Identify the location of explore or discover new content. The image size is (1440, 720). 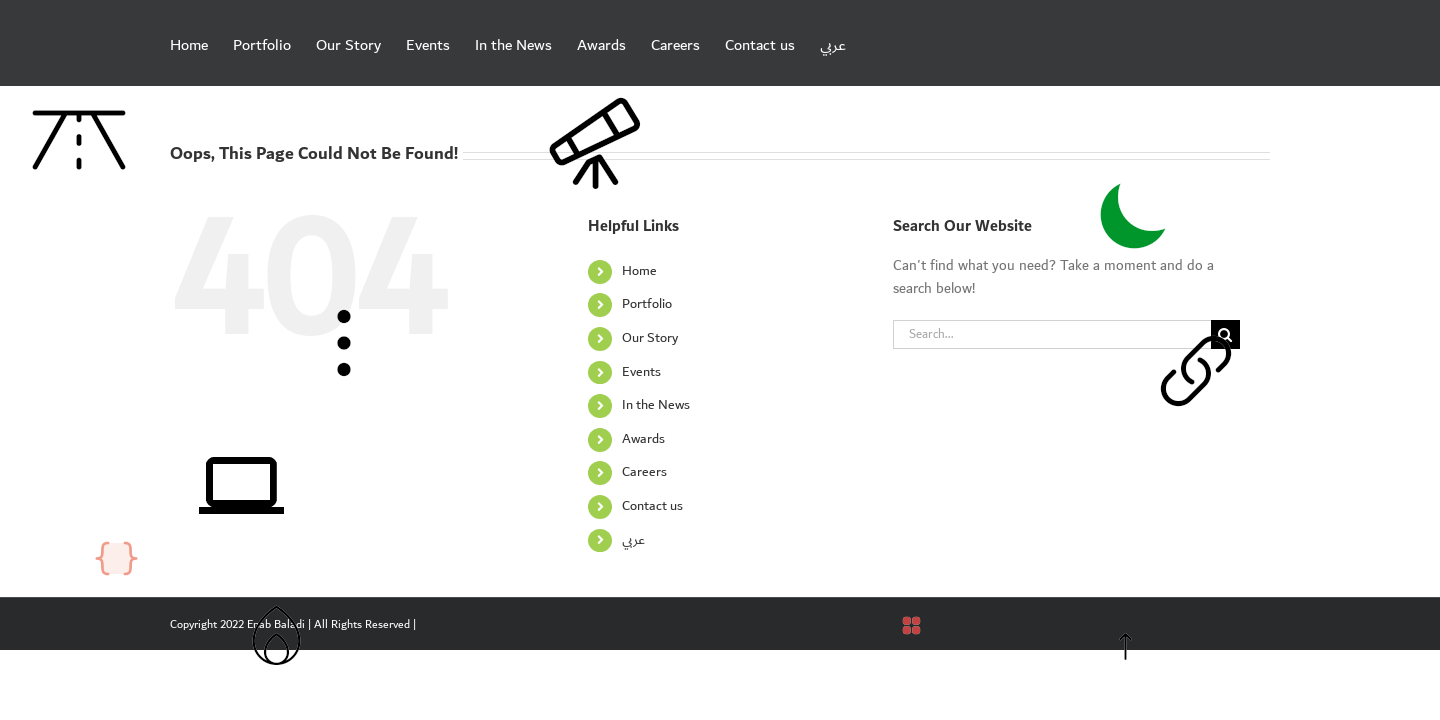
(596, 141).